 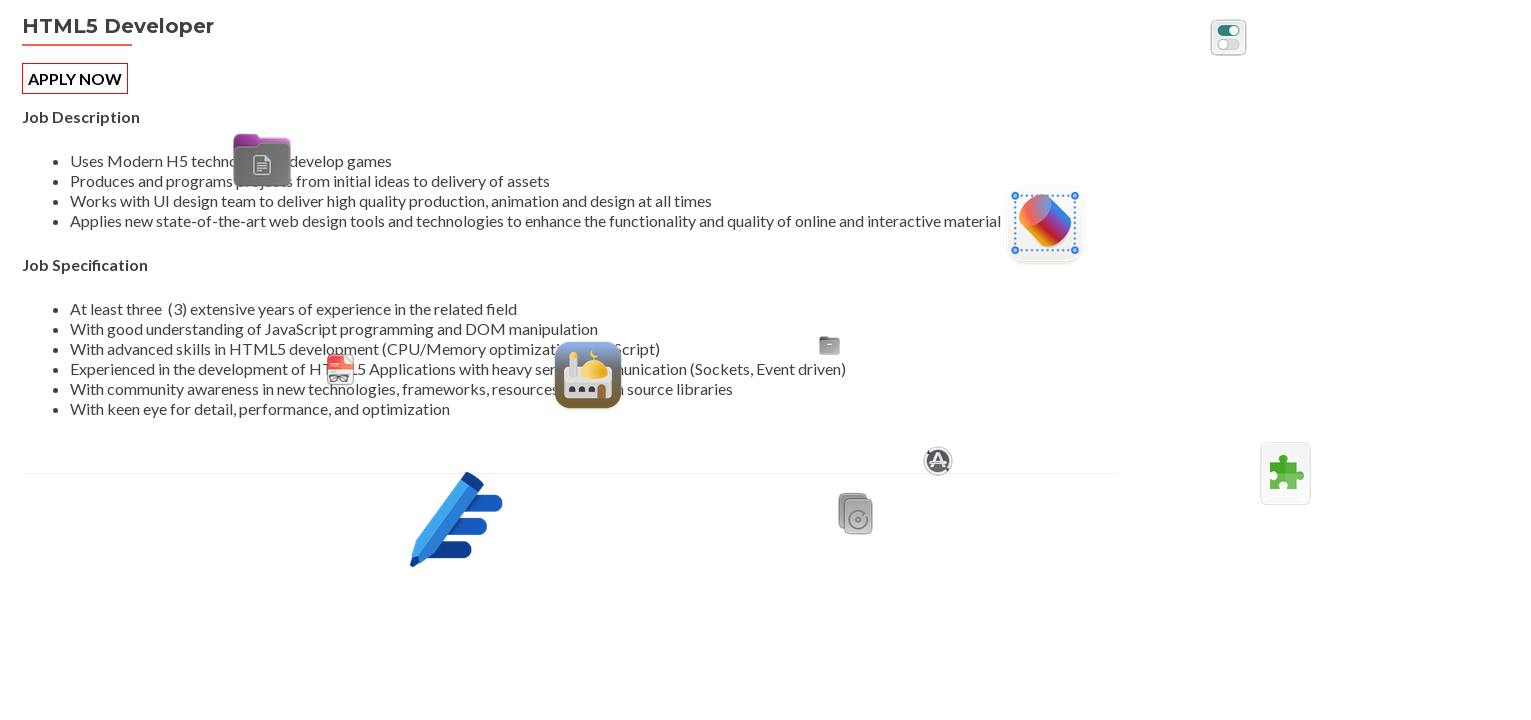 I want to click on indicates an extension or plugin file type, so click(x=1285, y=473).